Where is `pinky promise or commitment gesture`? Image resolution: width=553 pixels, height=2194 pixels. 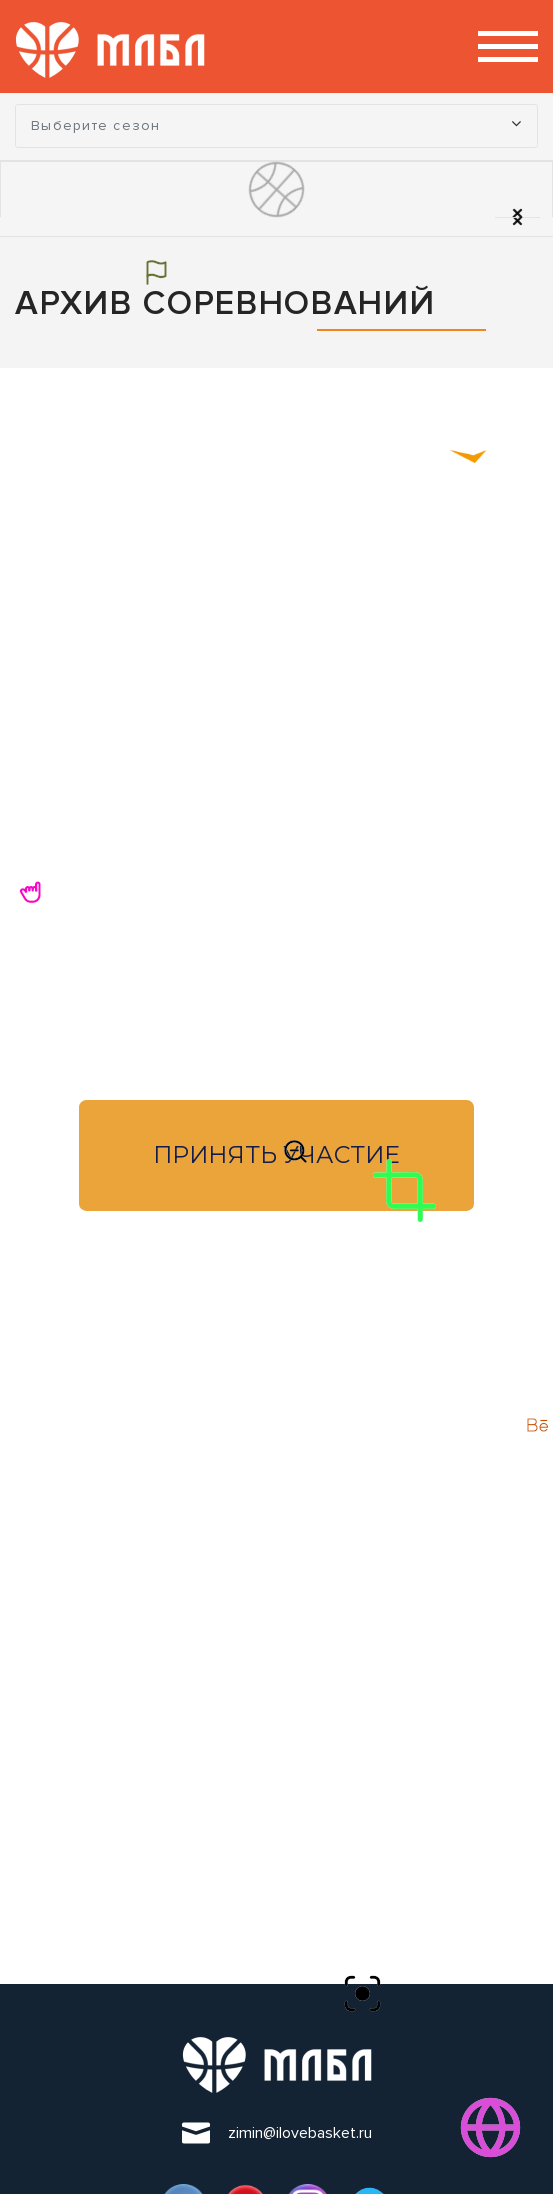 pinky promise or commitment gesture is located at coordinates (30, 890).